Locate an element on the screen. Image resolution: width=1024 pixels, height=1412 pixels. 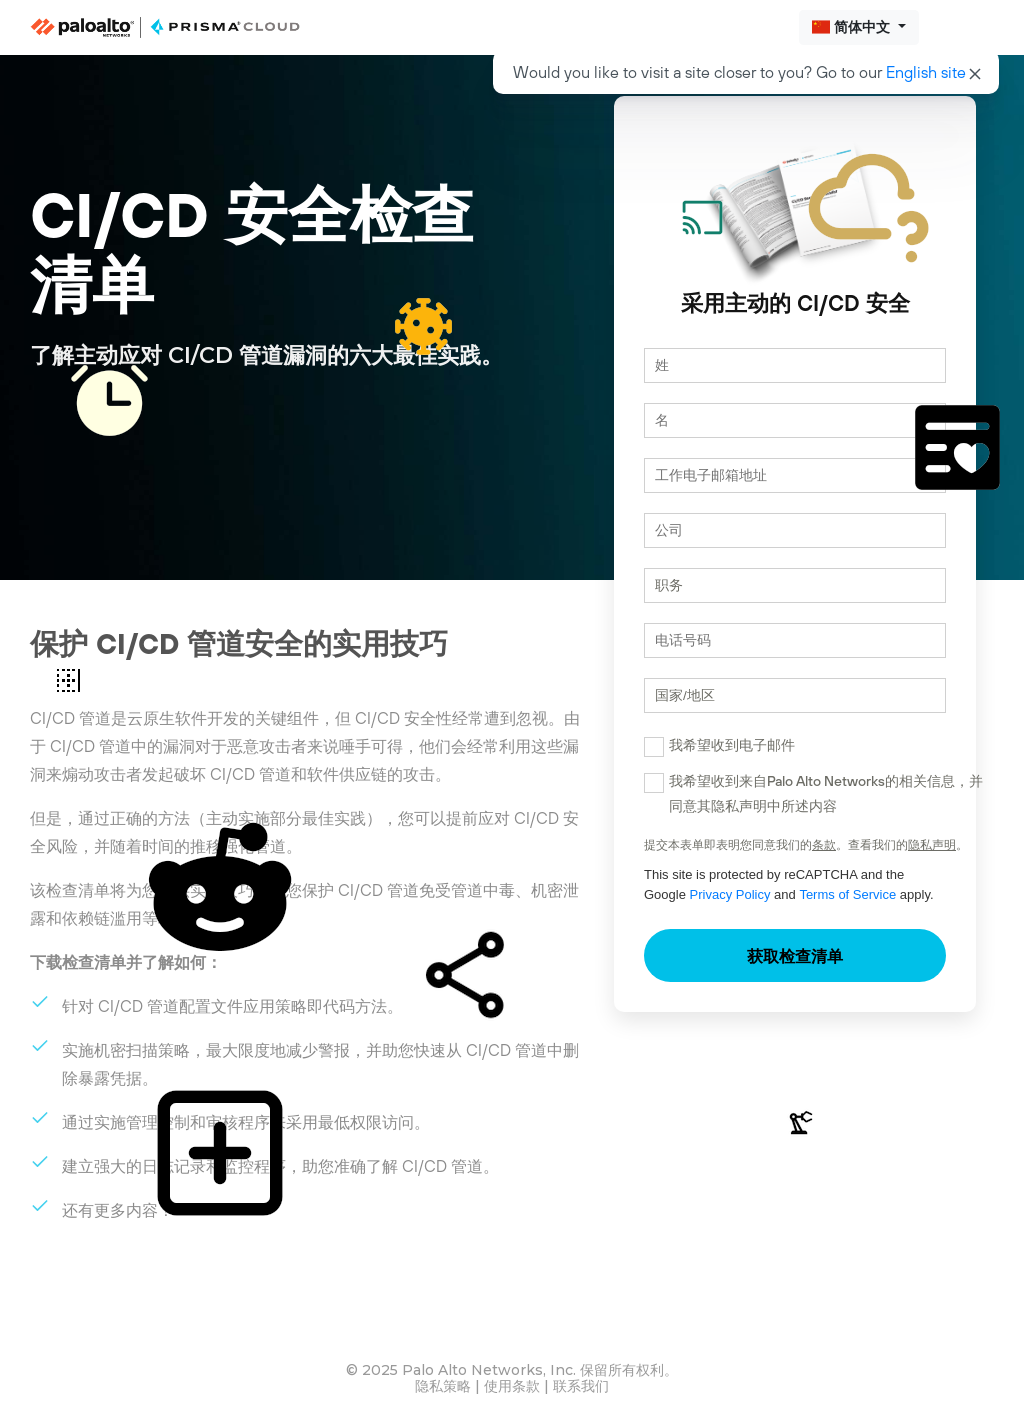
apply border to the right edge of a cell or selection is located at coordinates (68, 680).